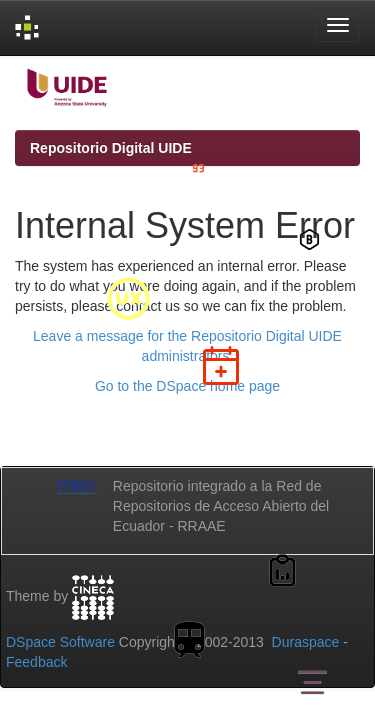 This screenshot has width=375, height=720. I want to click on center align text, so click(312, 682).